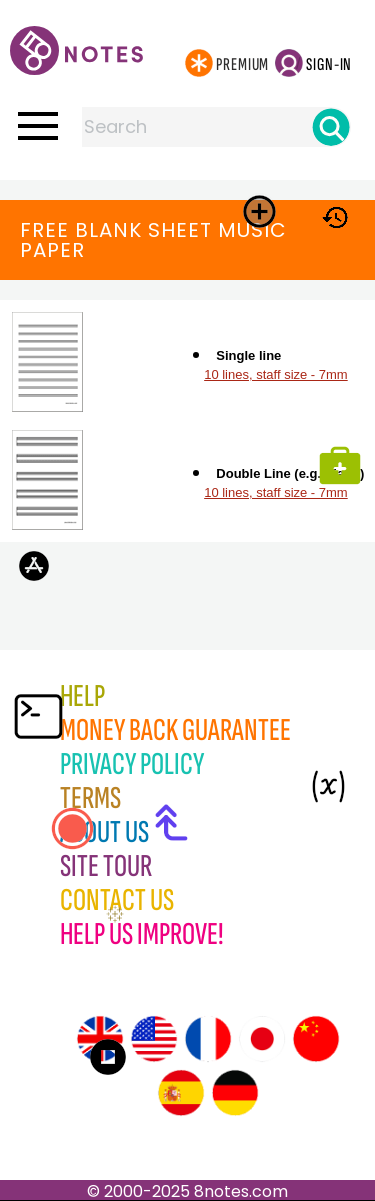  Describe the element at coordinates (340, 467) in the screenshot. I see `access medical or health resources` at that location.